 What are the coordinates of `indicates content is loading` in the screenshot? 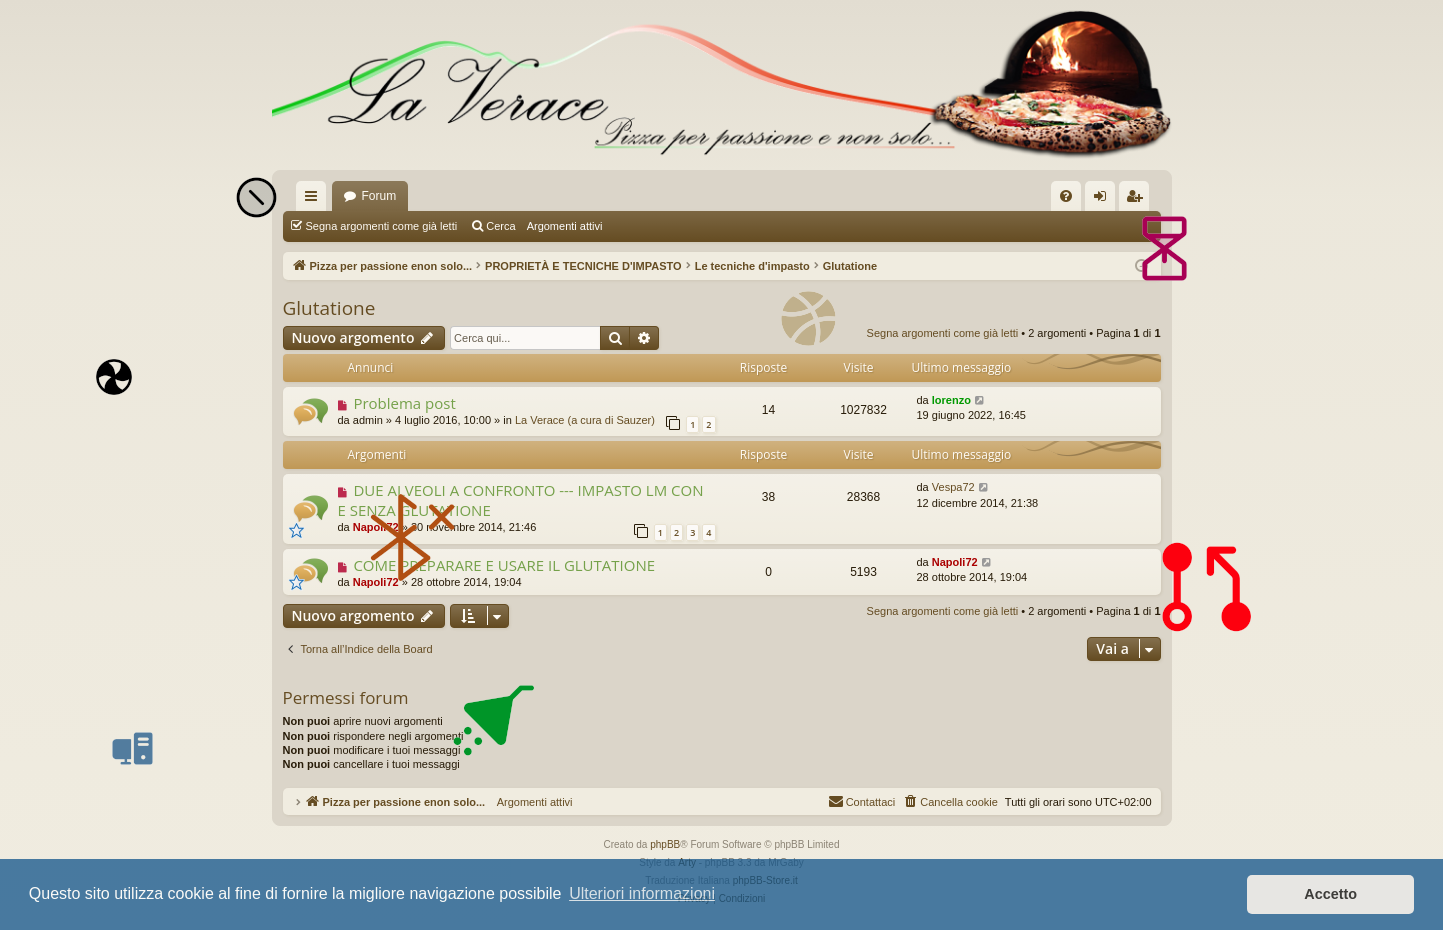 It's located at (114, 377).